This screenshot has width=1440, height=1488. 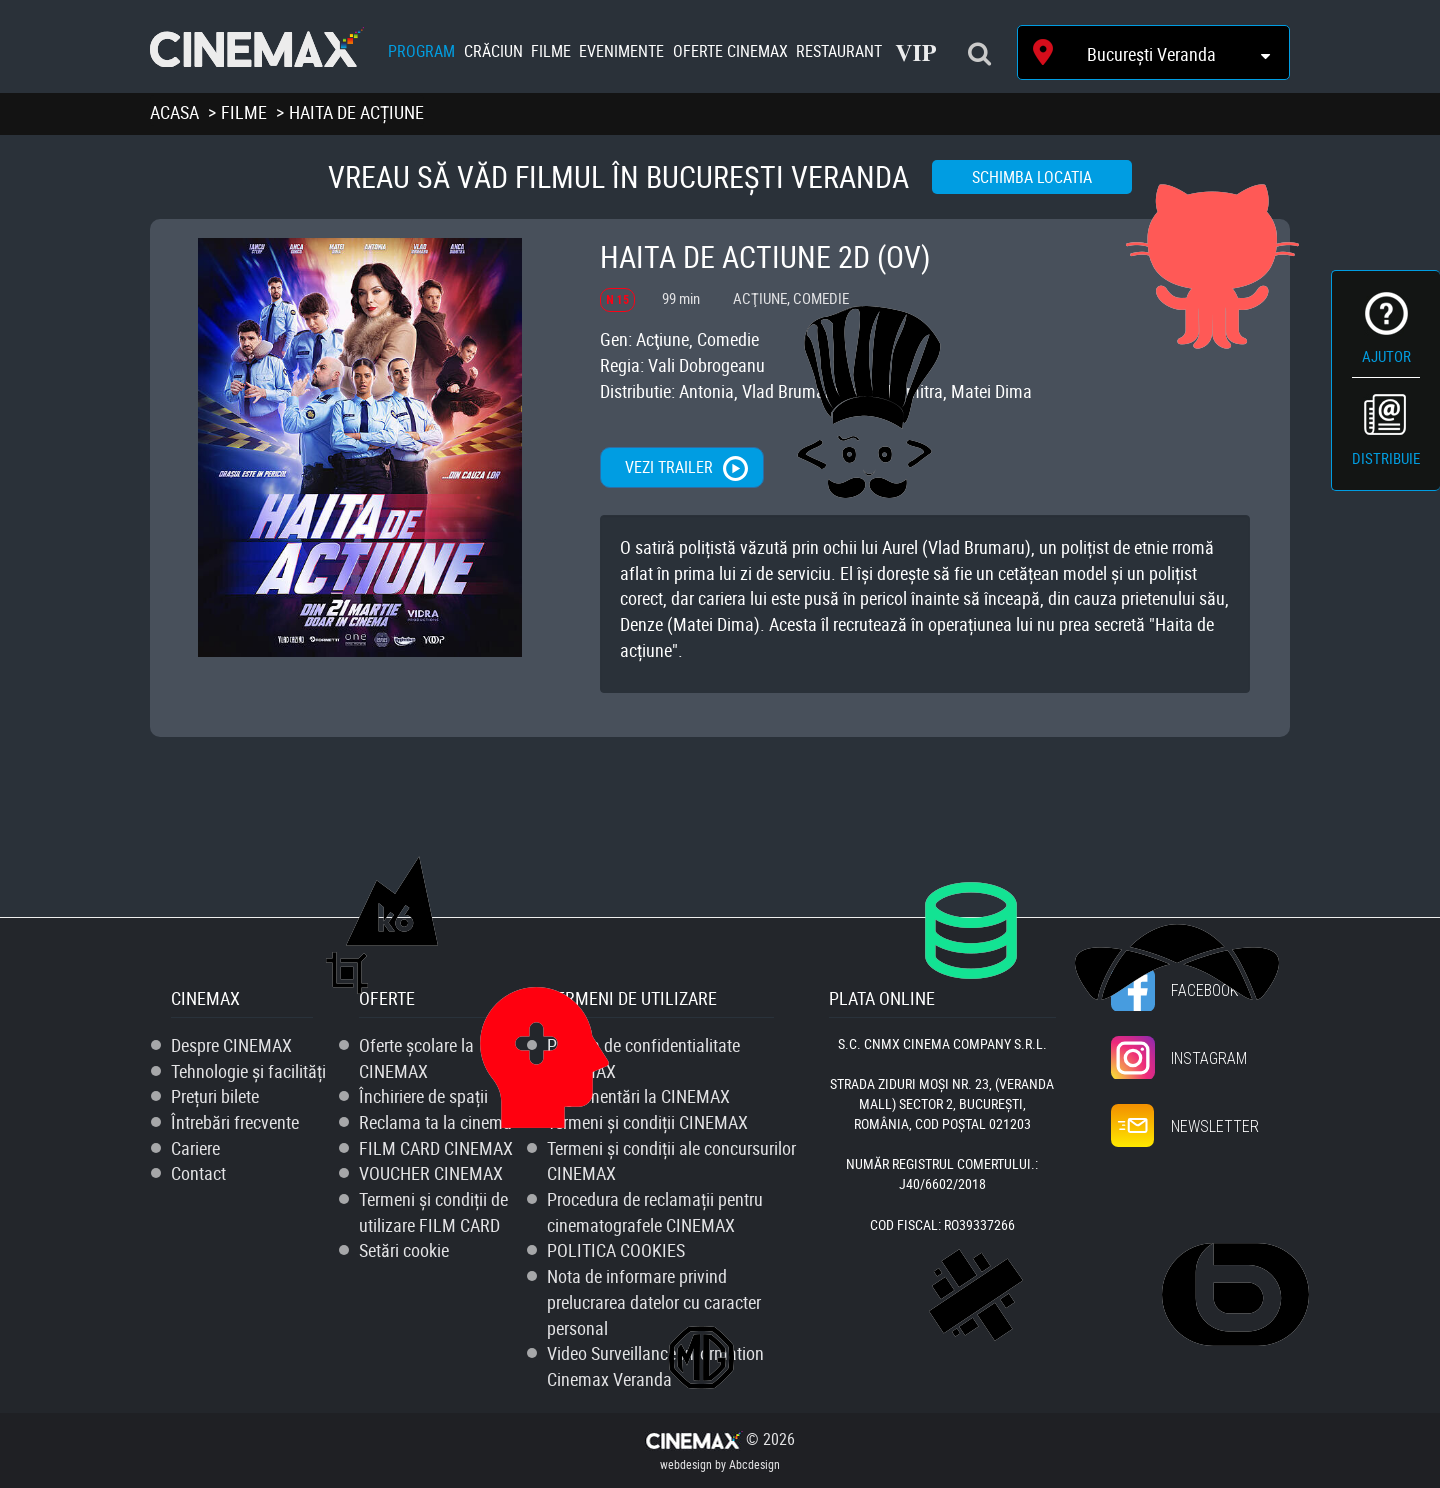 What do you see at coordinates (543, 1057) in the screenshot?
I see `access mental health resources` at bounding box center [543, 1057].